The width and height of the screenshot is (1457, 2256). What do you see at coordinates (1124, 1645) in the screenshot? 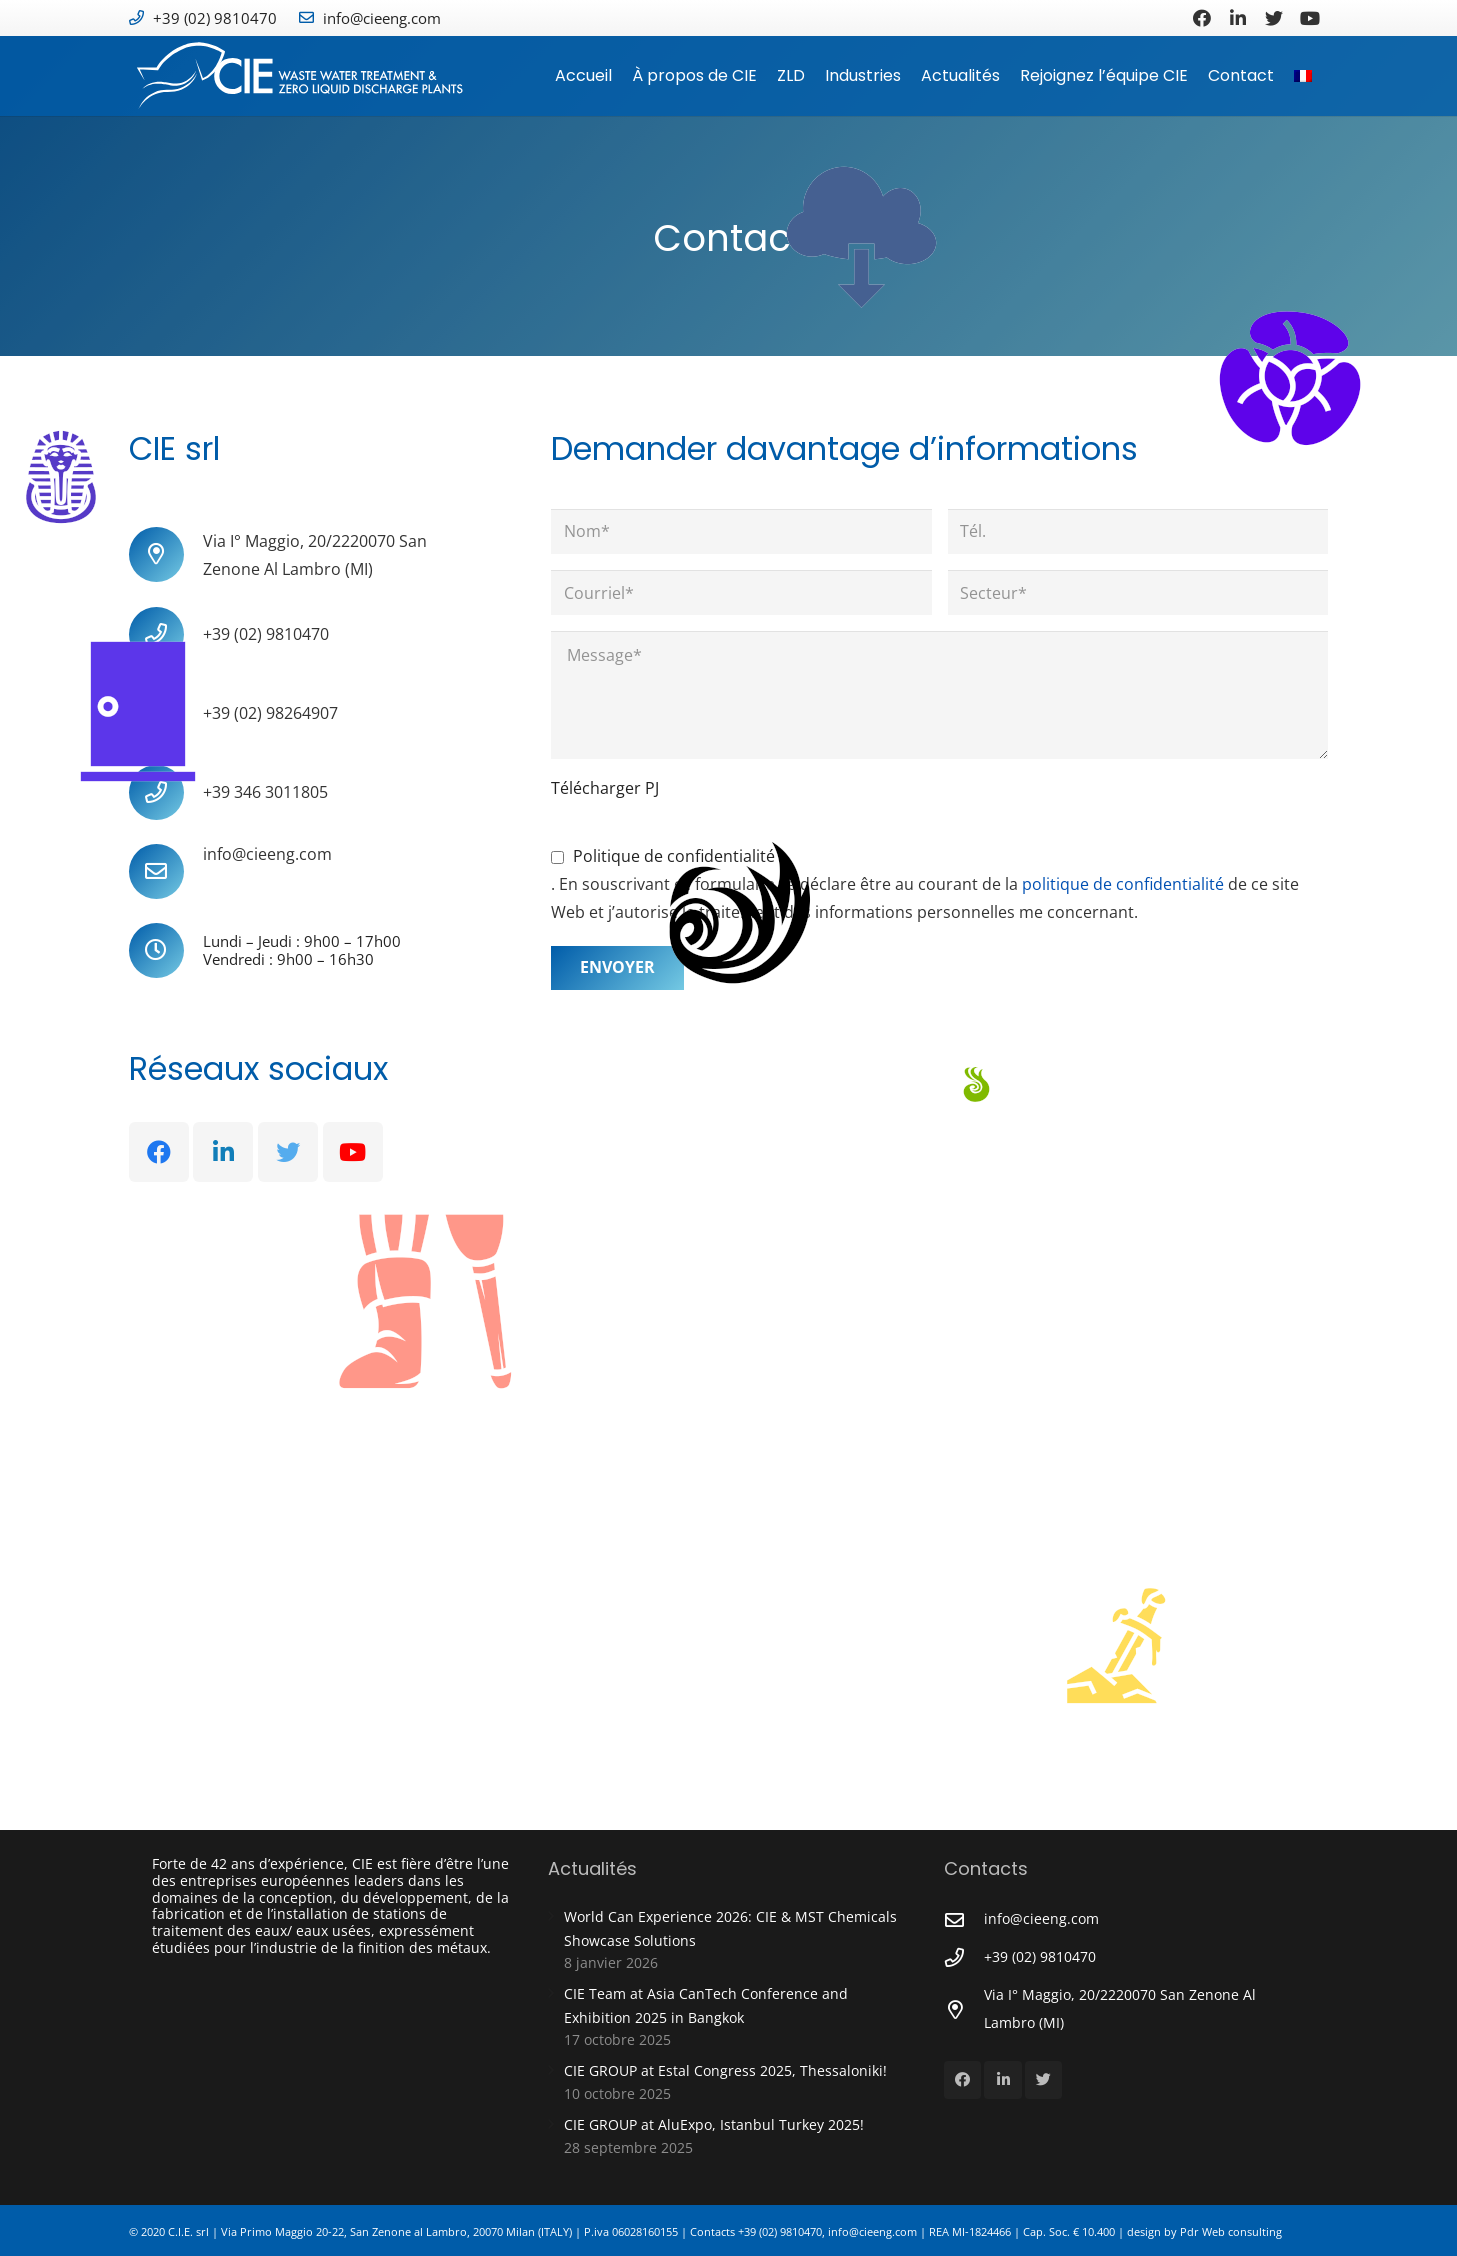
I see `select a melee weapon in game inventory` at bounding box center [1124, 1645].